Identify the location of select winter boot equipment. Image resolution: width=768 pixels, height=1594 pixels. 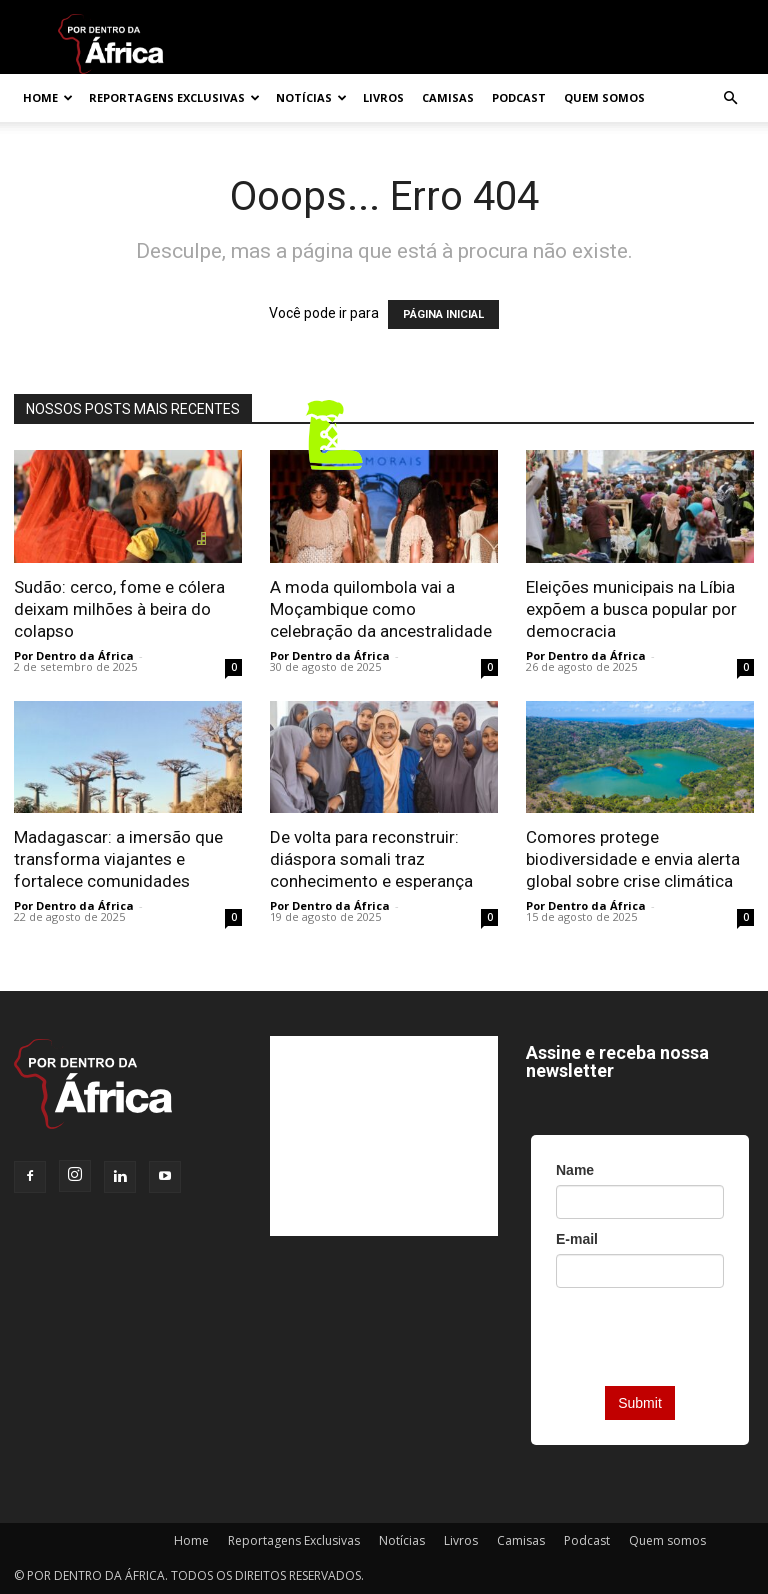
(334, 435).